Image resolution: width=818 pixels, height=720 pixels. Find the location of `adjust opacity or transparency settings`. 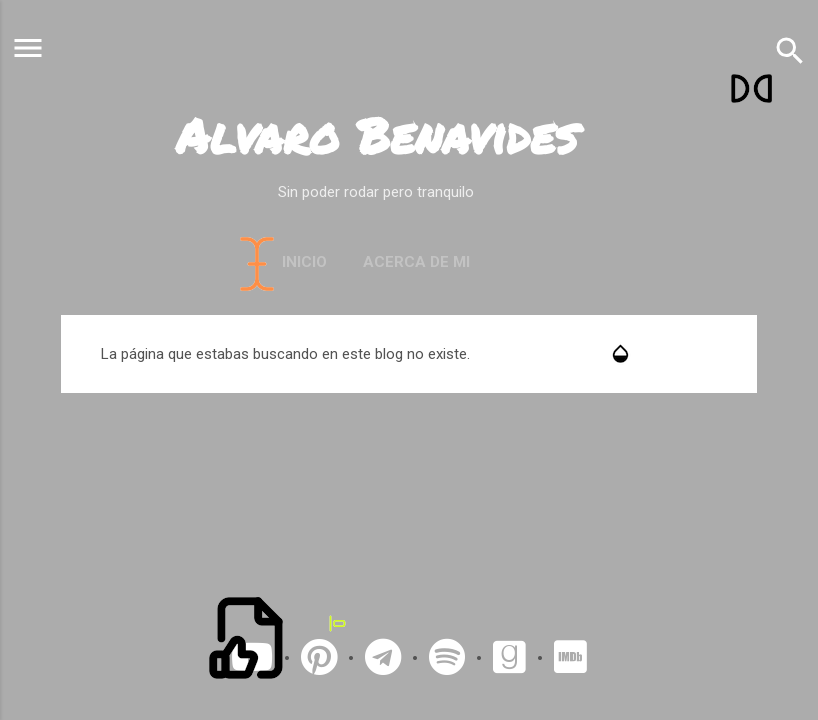

adjust opacity or transparency settings is located at coordinates (620, 353).